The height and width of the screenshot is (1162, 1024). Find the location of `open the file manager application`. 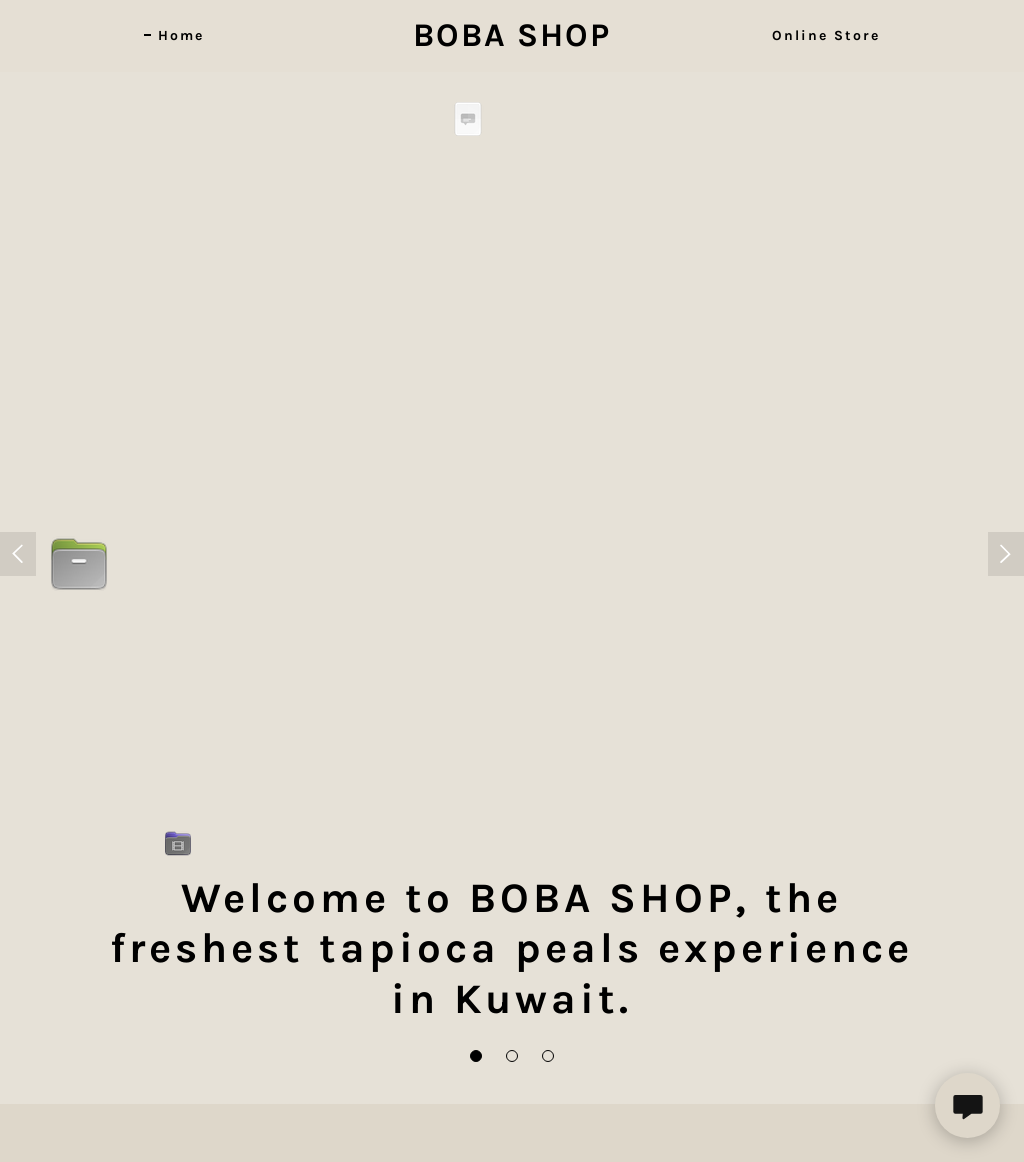

open the file manager application is located at coordinates (79, 564).